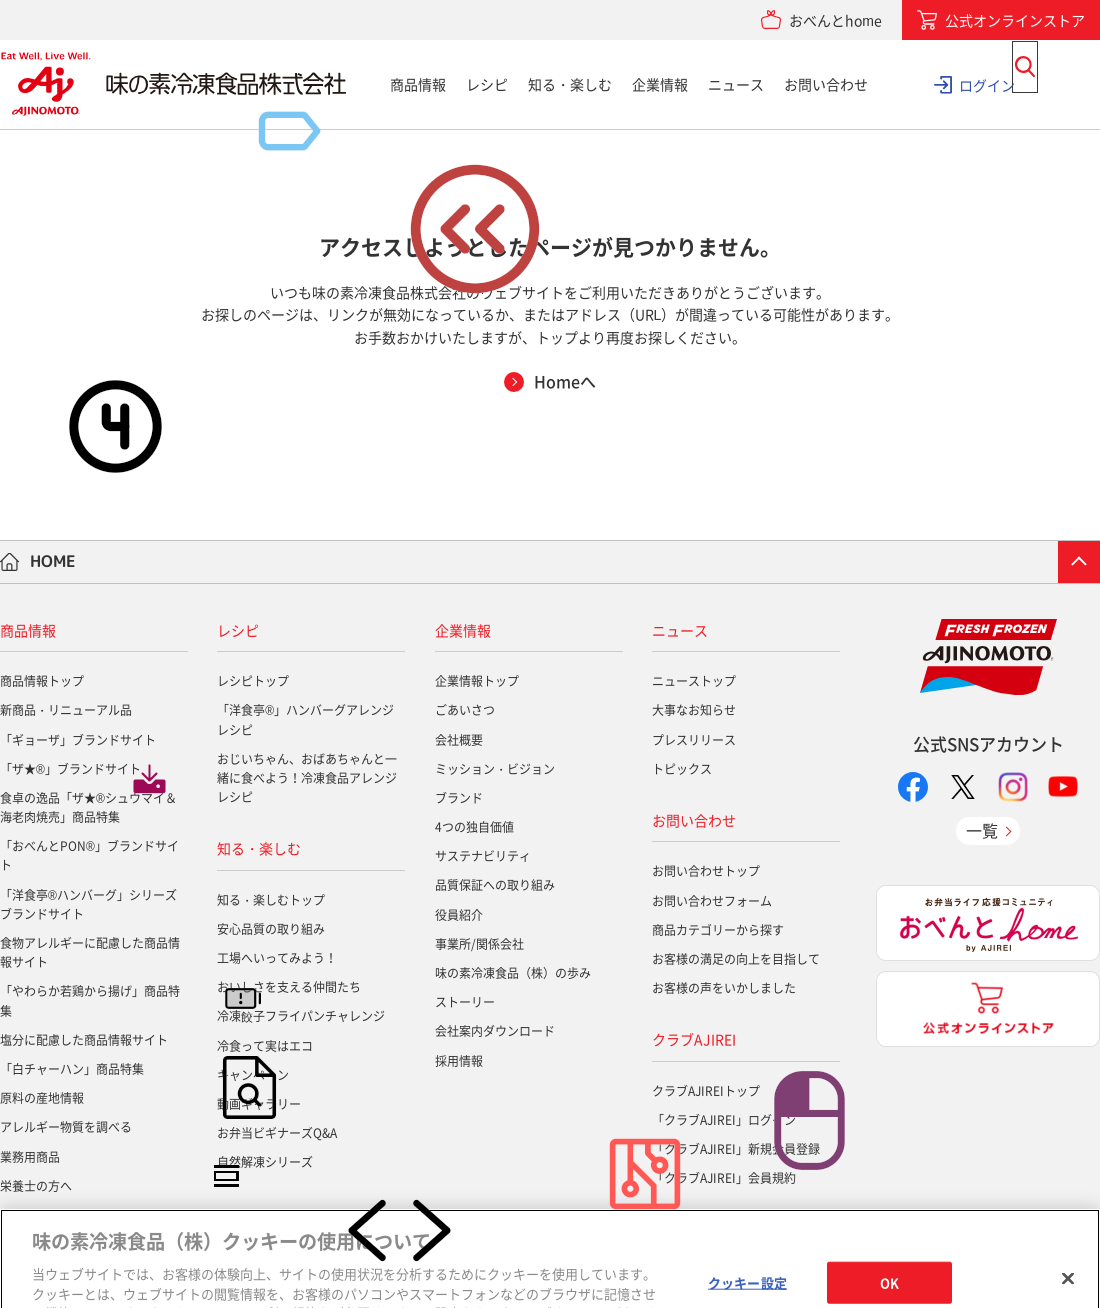 The image size is (1100, 1308). Describe the element at coordinates (475, 229) in the screenshot. I see `go back to the beginning` at that location.